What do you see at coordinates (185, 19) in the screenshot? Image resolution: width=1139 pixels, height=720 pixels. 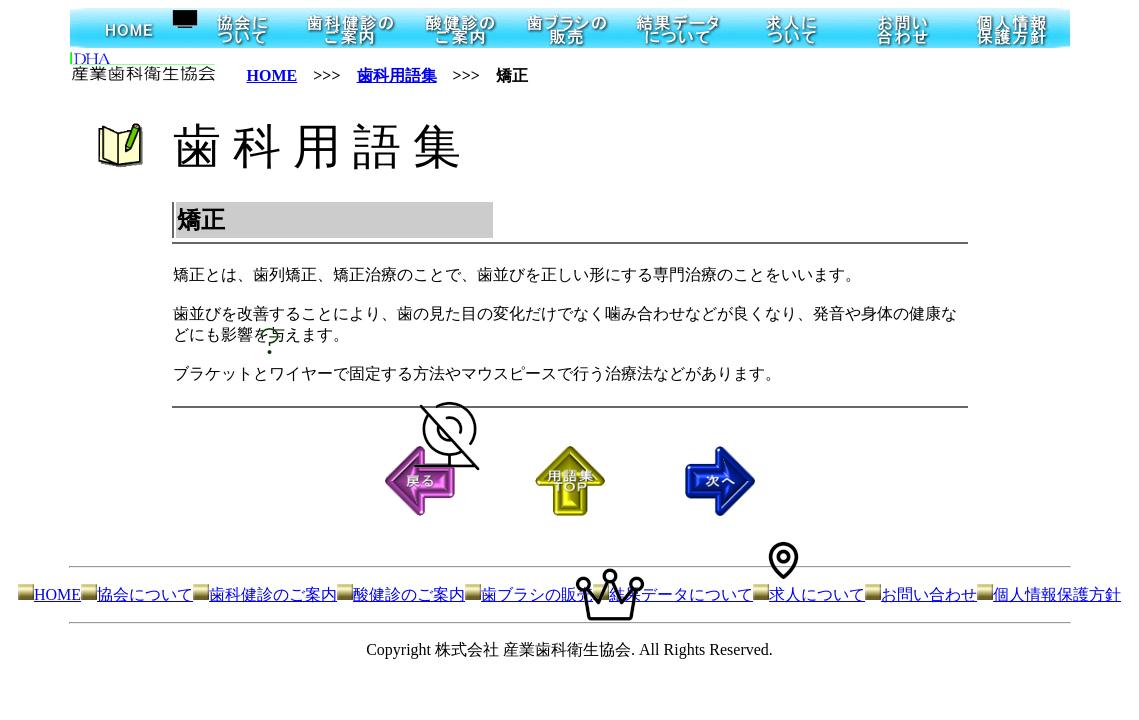 I see `access tv or video streaming features` at bounding box center [185, 19].